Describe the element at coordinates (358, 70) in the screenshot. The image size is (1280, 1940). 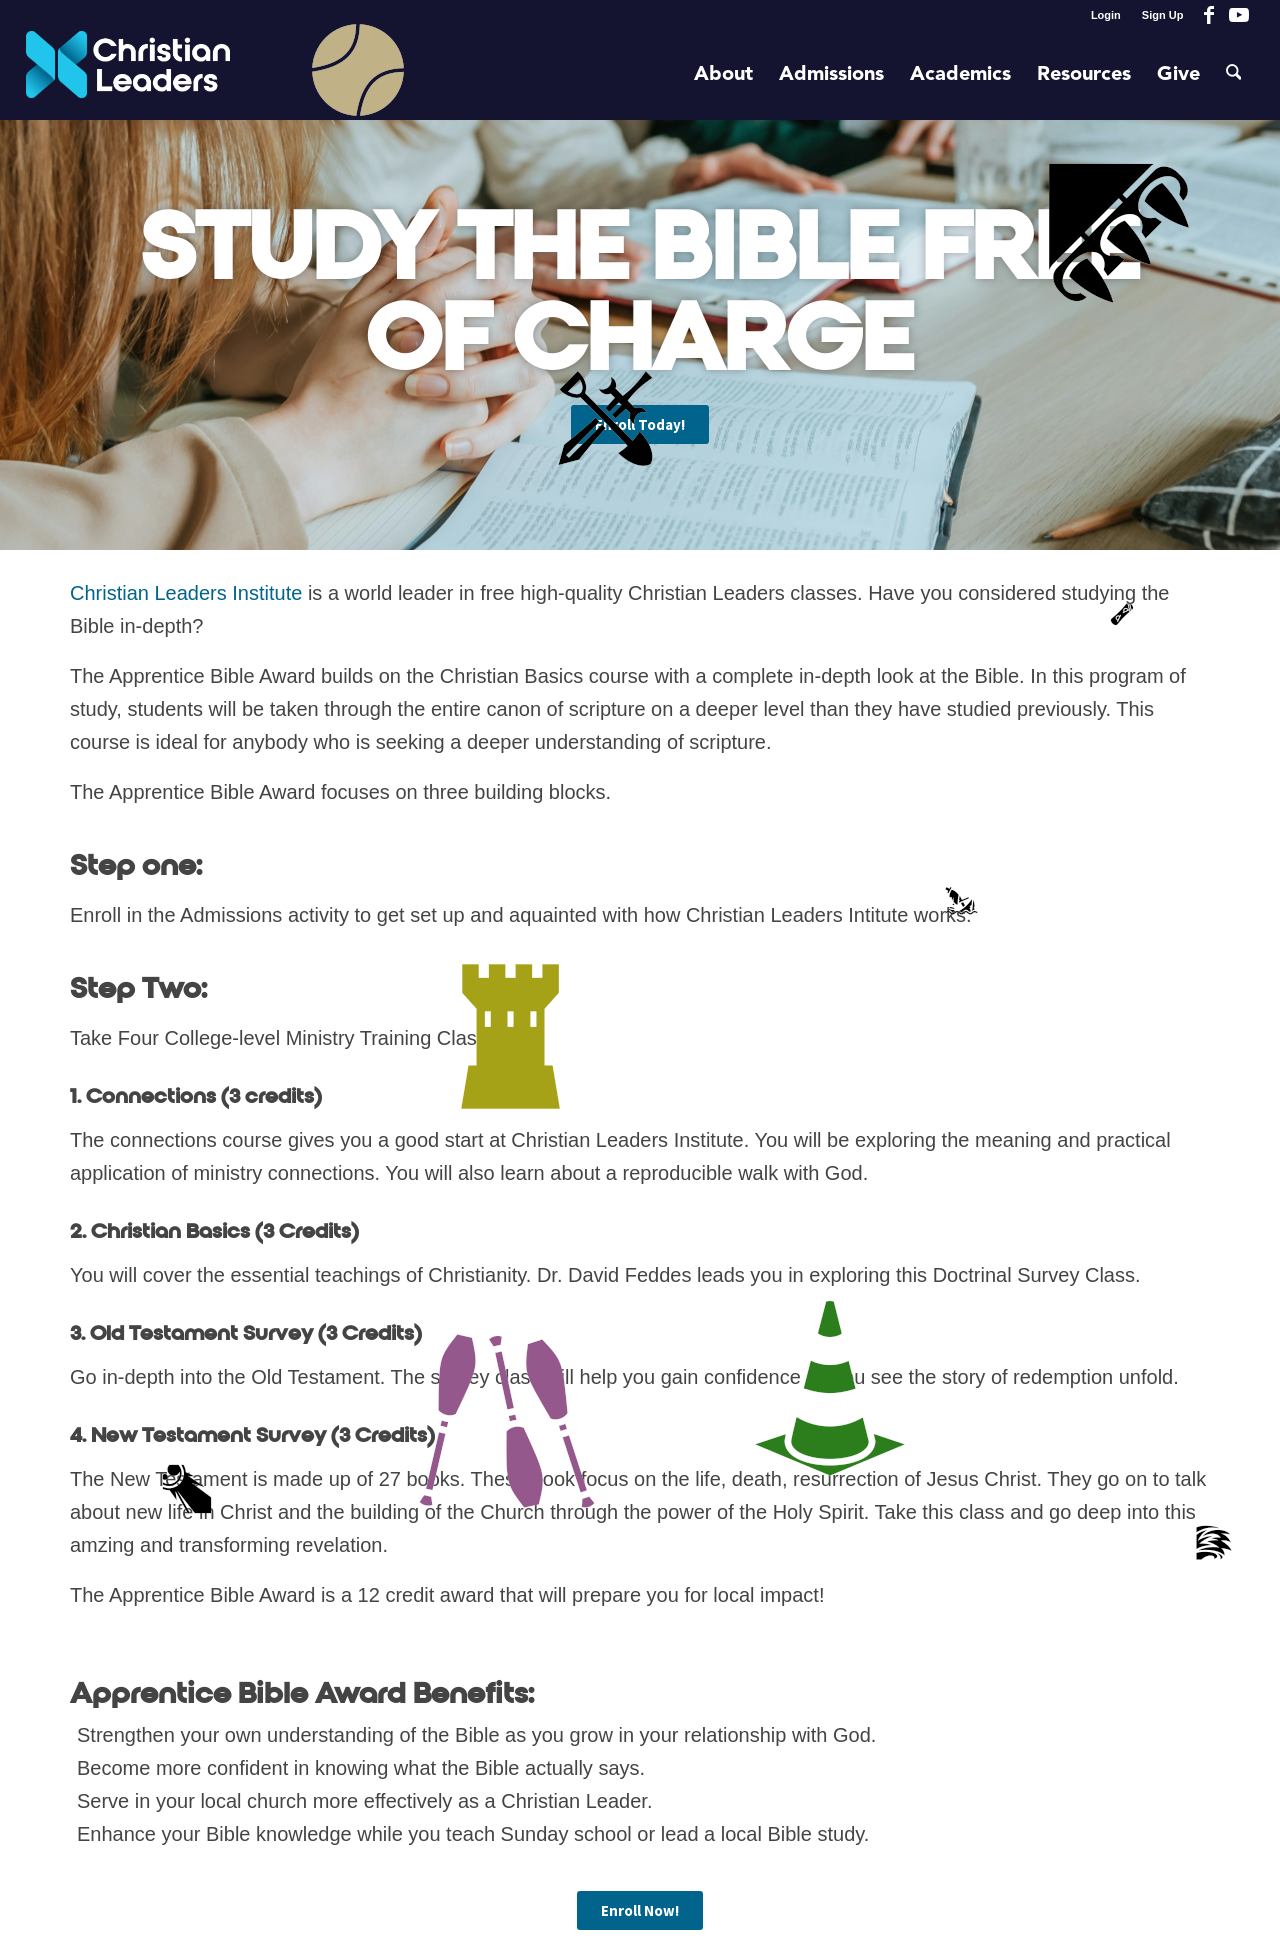
I see `access tennis or sports-related features` at that location.